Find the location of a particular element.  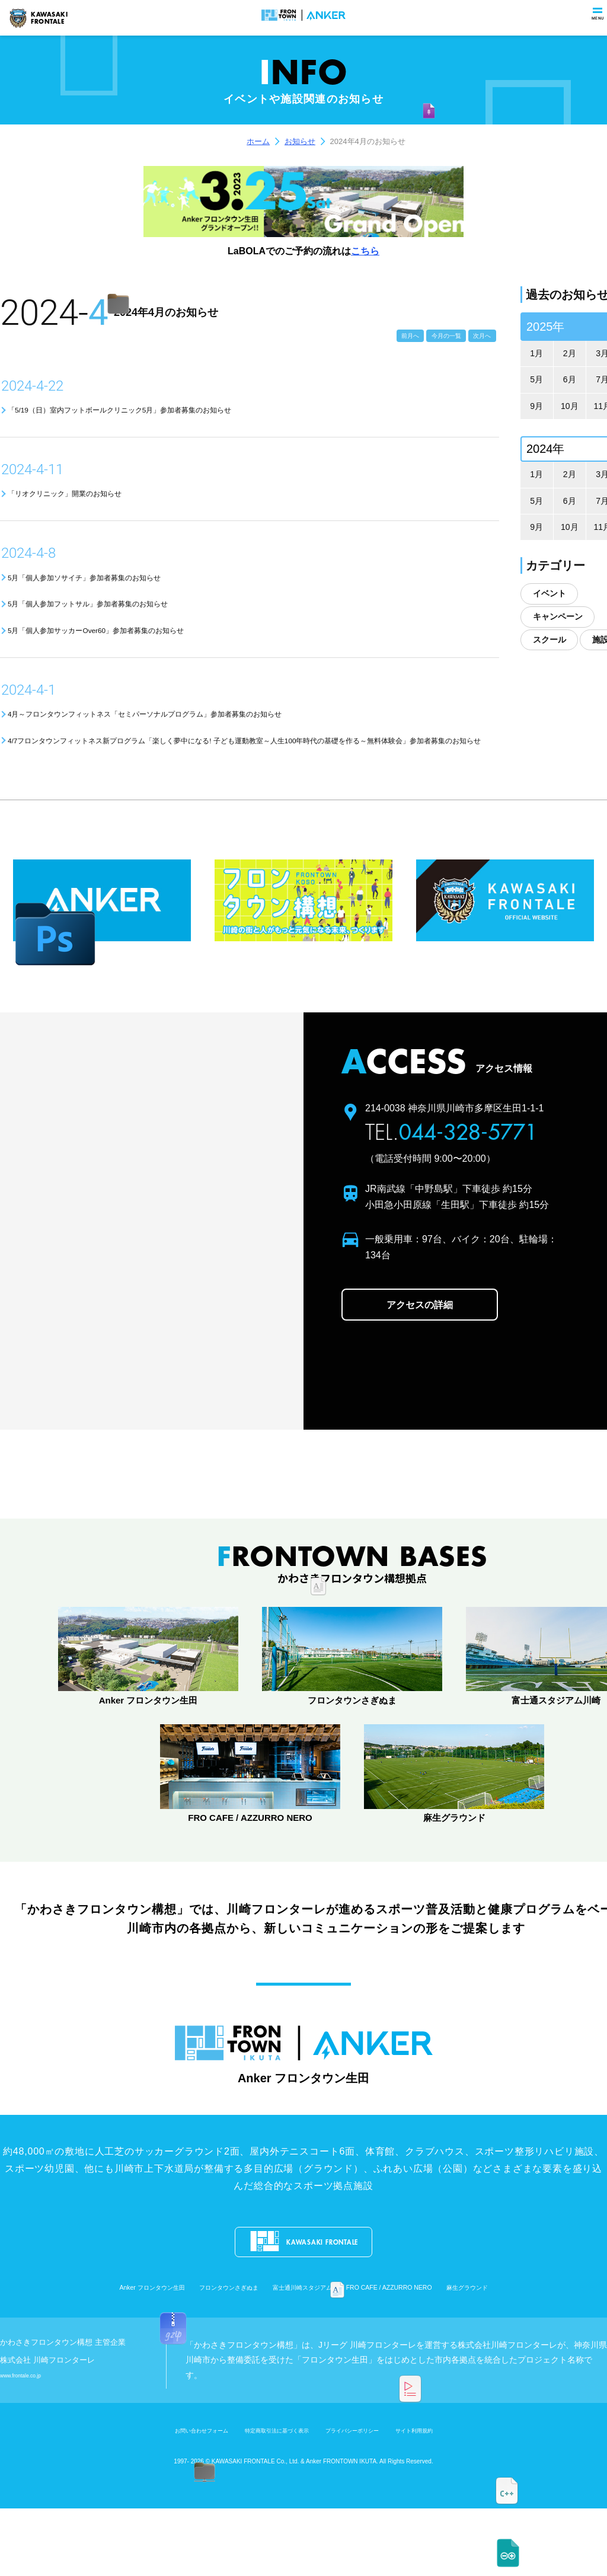

open folder containing adobe photoshop files is located at coordinates (55, 936).